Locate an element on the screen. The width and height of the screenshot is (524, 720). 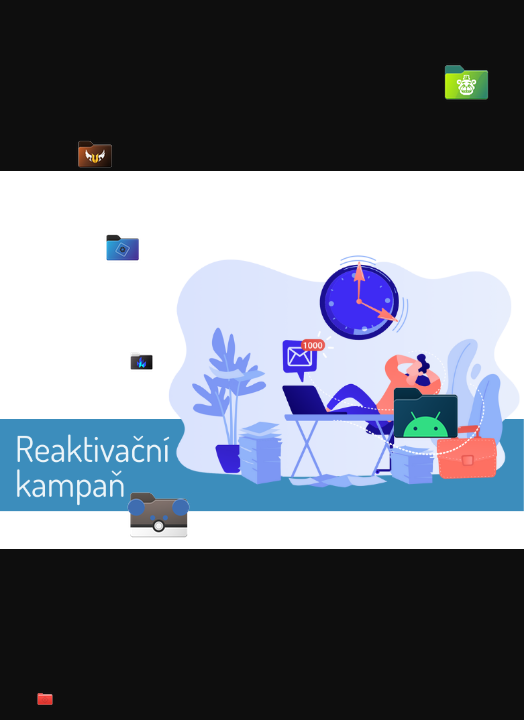
access public or shared folder is located at coordinates (45, 699).